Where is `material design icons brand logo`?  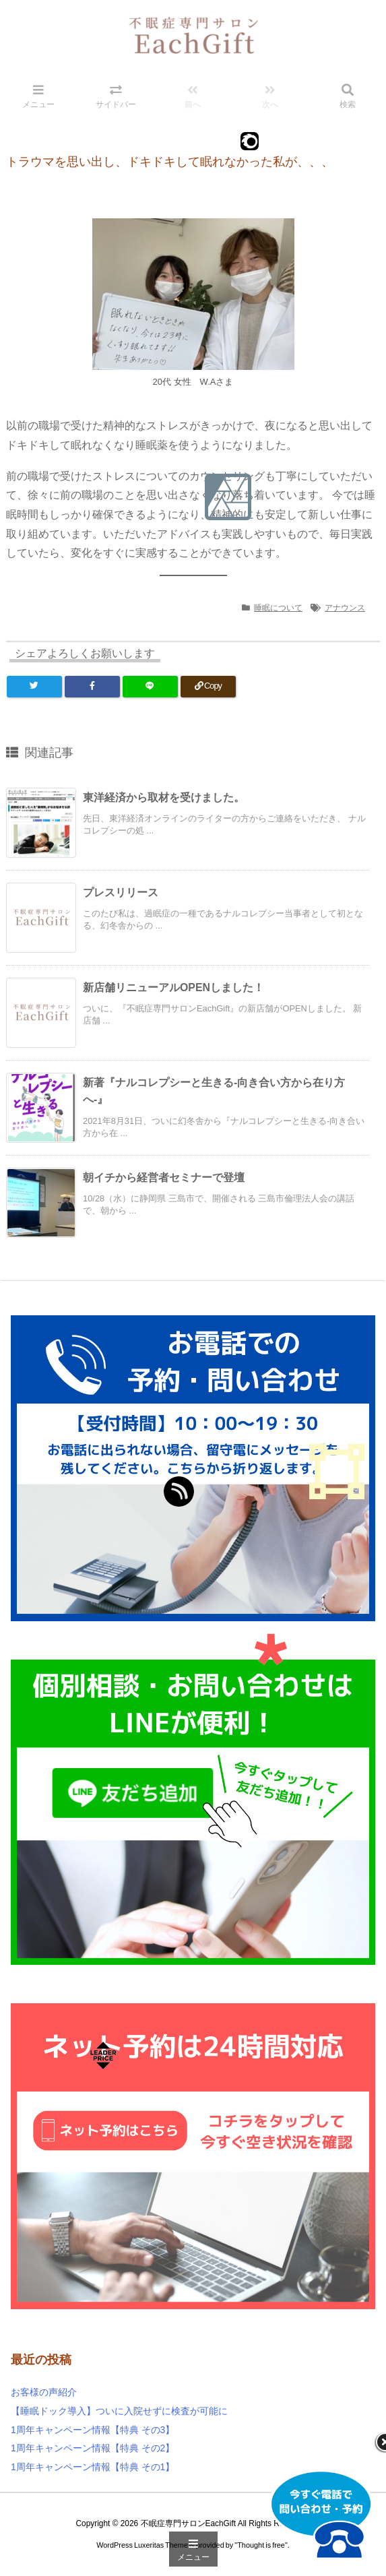 material design icons brand logo is located at coordinates (337, 1472).